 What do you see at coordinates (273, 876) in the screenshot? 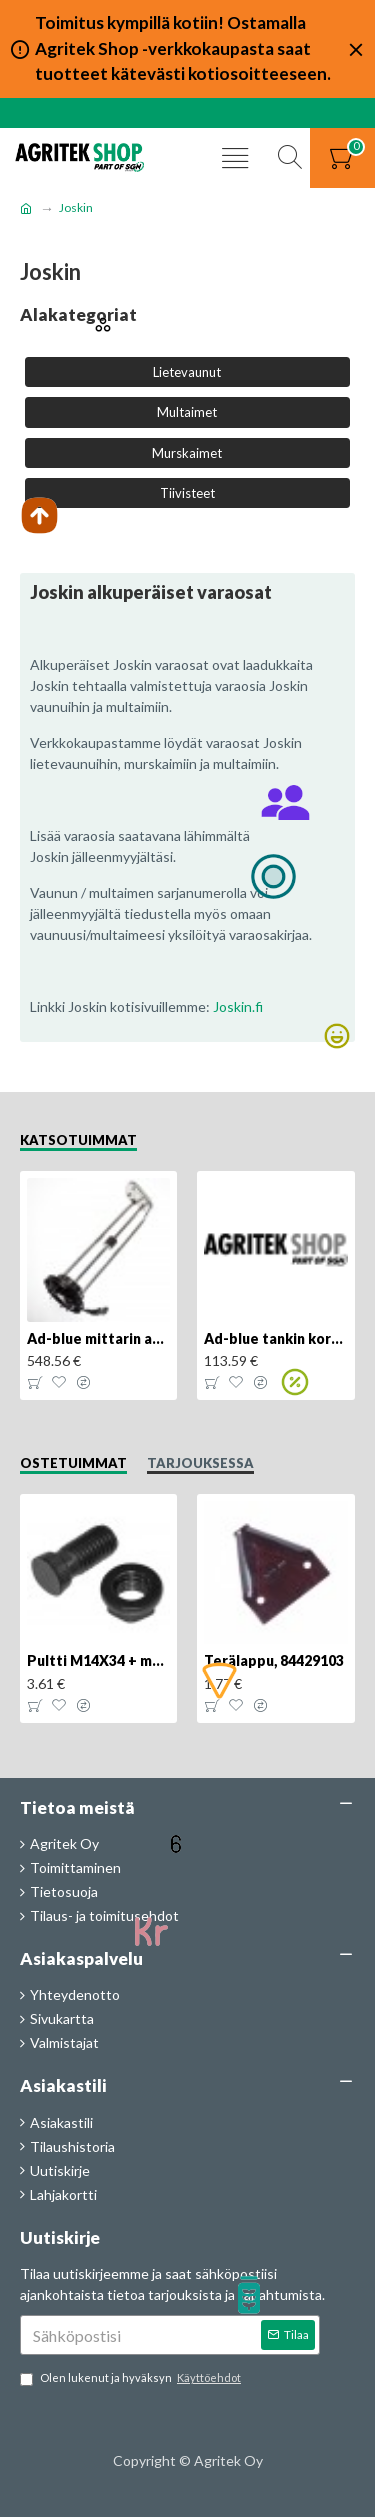
I see `select a single option from a list` at bounding box center [273, 876].